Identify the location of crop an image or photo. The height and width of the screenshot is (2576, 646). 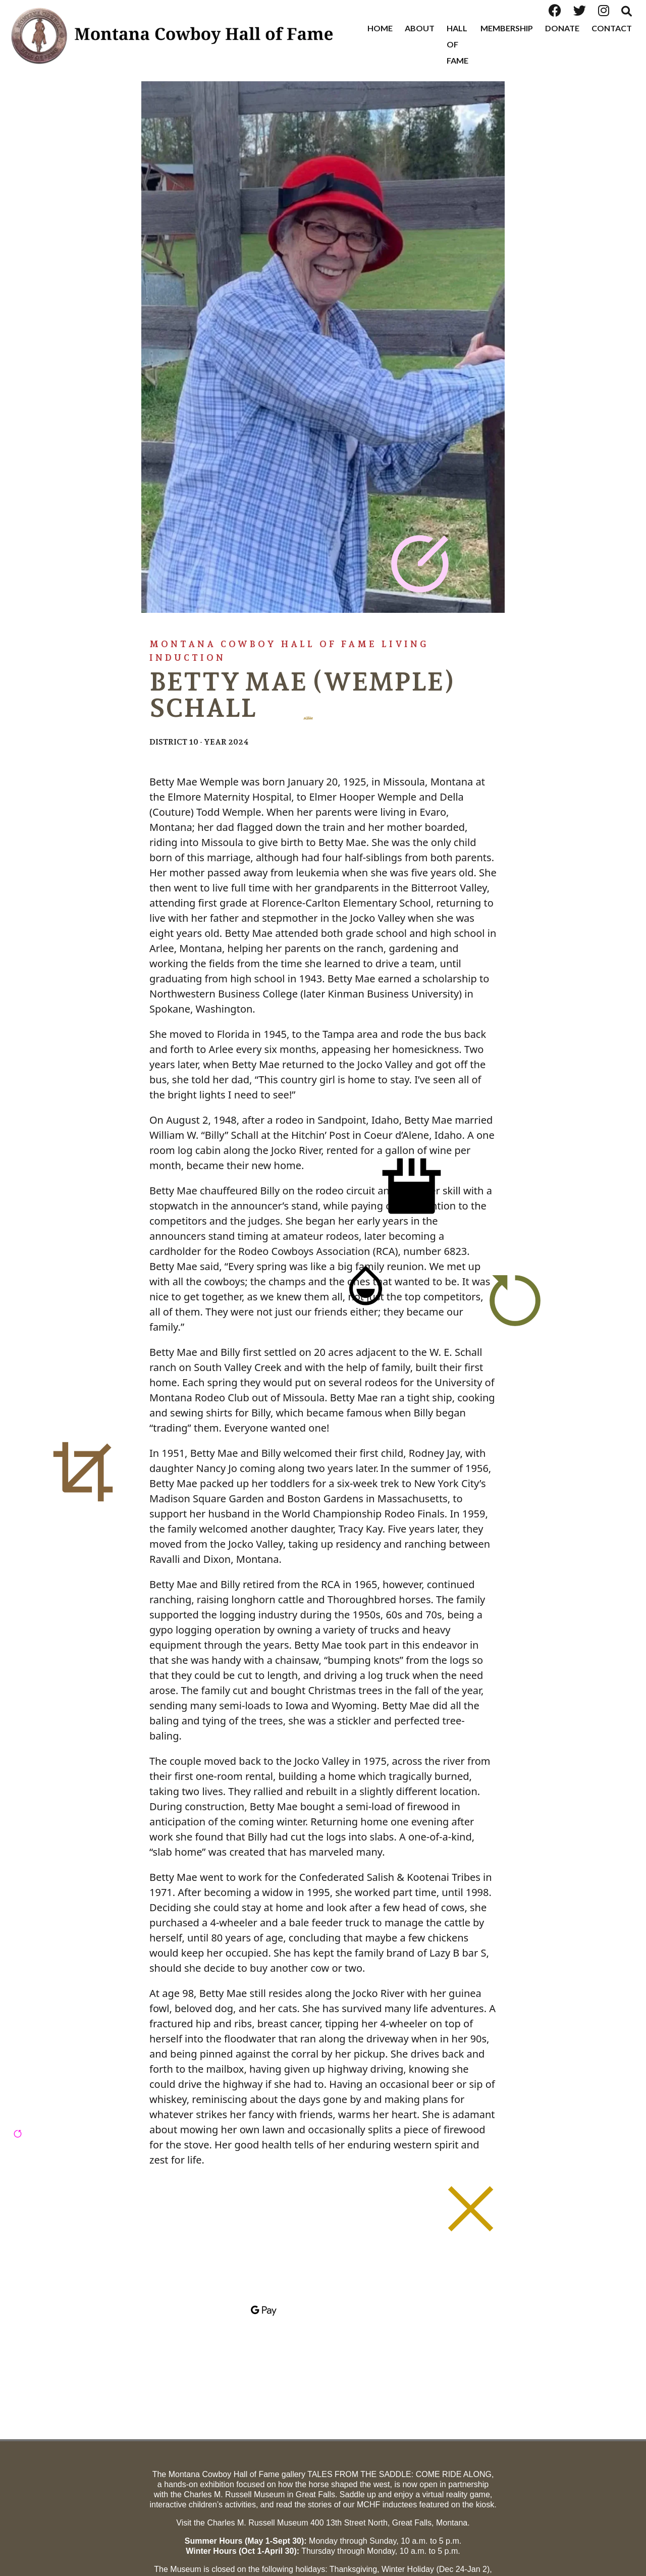
(83, 1471).